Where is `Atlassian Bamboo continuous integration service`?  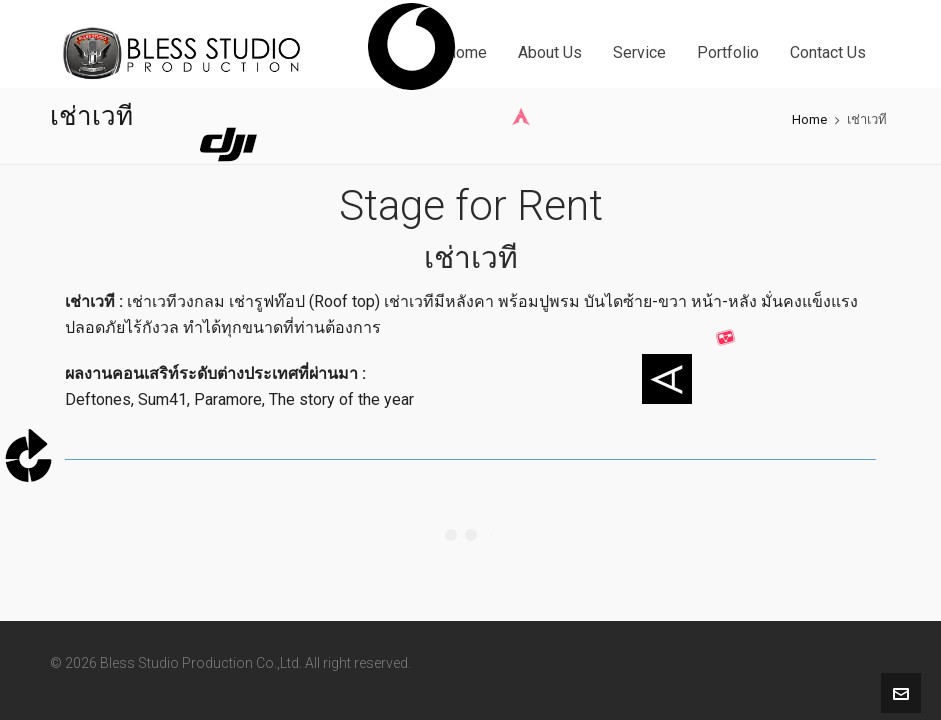 Atlassian Bamboo continuous integration service is located at coordinates (28, 455).